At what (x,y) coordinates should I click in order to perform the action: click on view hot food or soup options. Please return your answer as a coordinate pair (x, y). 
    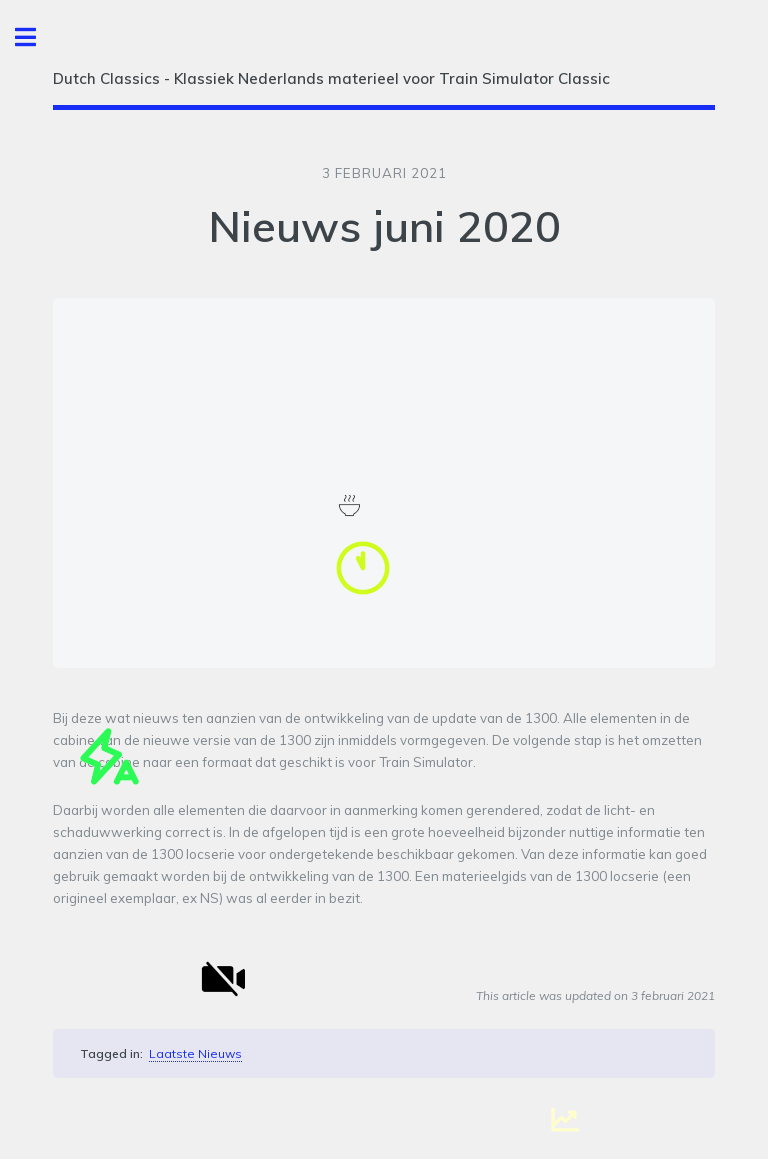
    Looking at the image, I should click on (349, 505).